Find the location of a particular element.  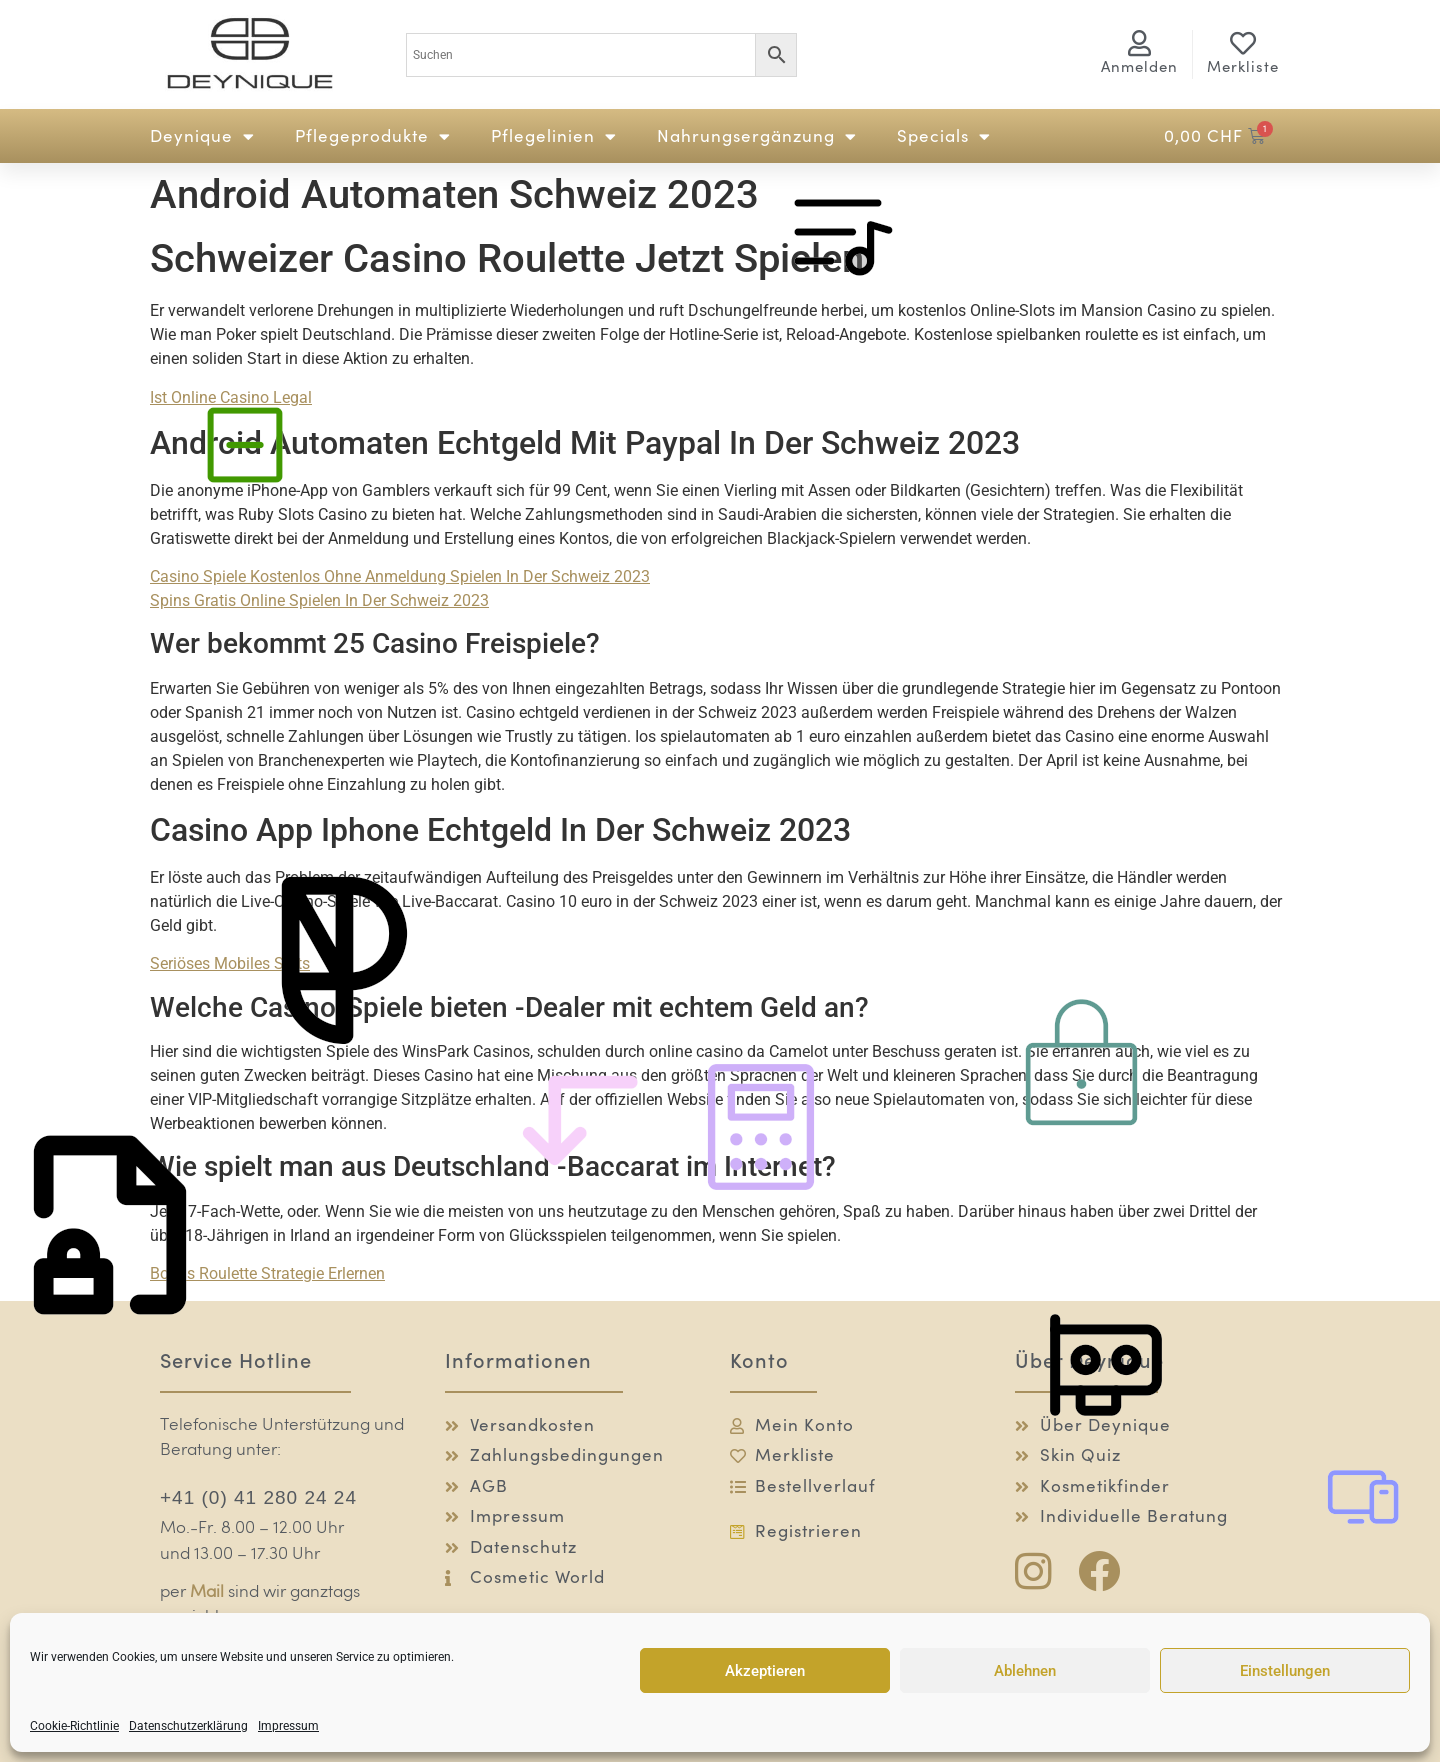

collapse or minimize a section is located at coordinates (245, 445).